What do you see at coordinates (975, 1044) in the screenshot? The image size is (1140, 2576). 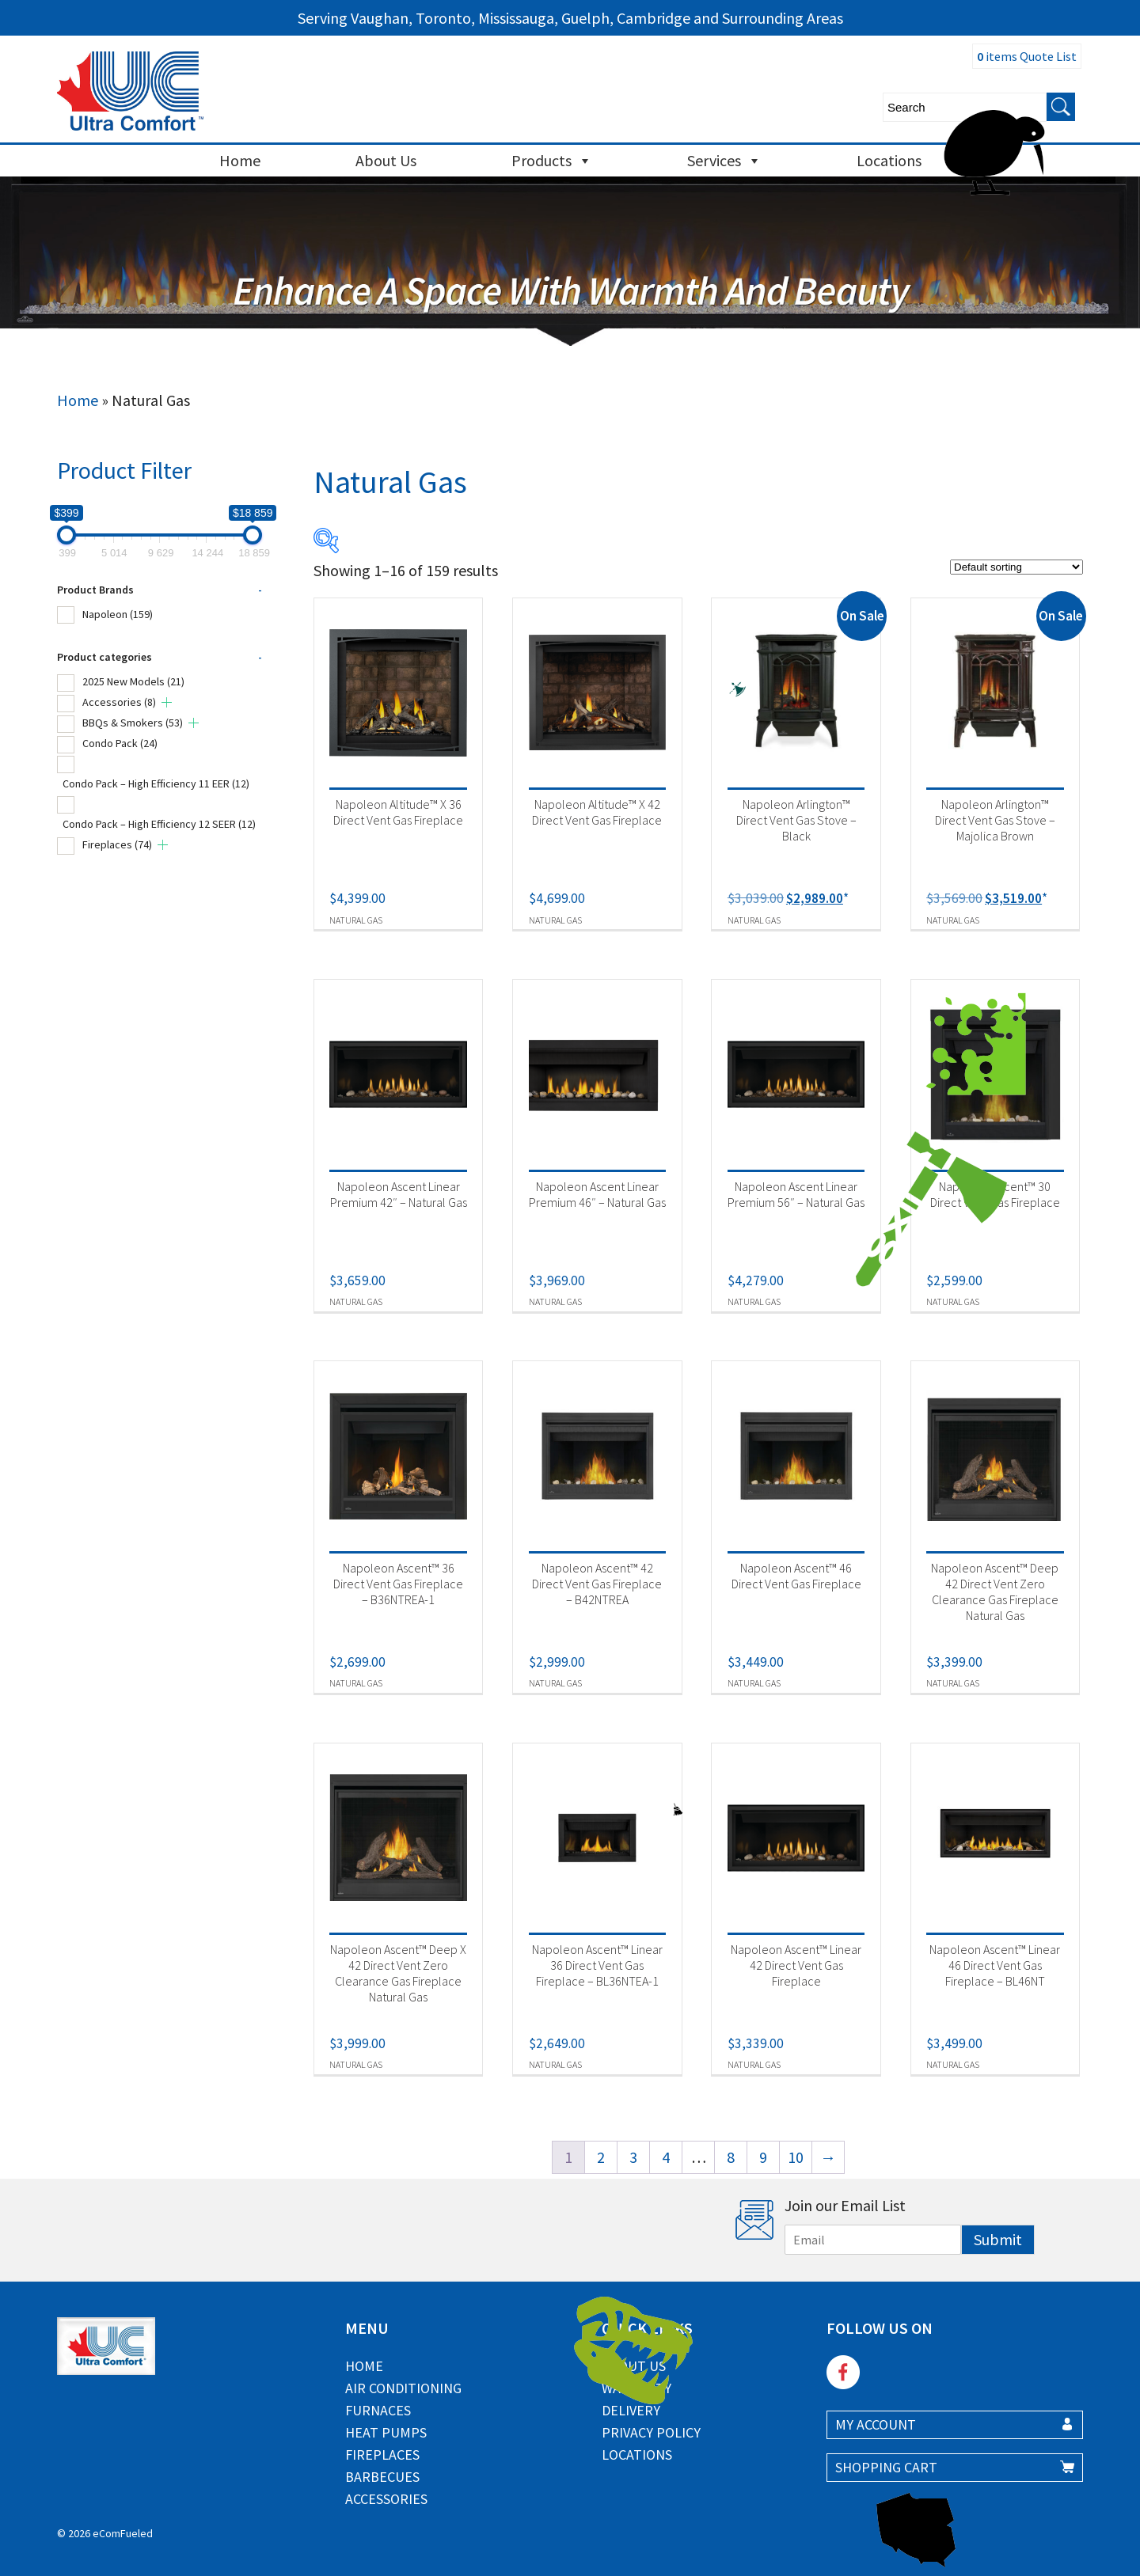 I see `indicates ink or paint splatter effect tool` at bounding box center [975, 1044].